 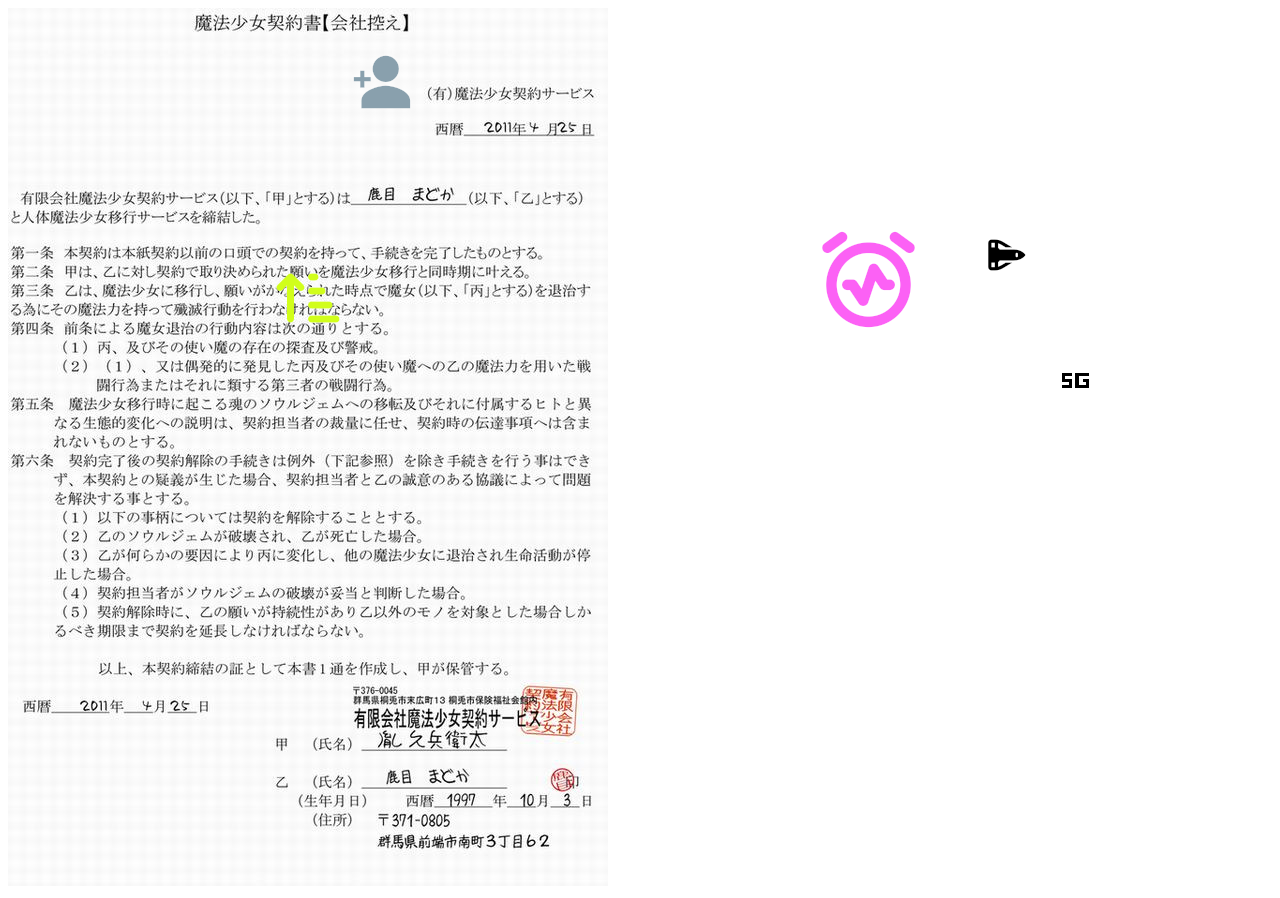 I want to click on view average alarm or alert statistics, so click(x=868, y=279).